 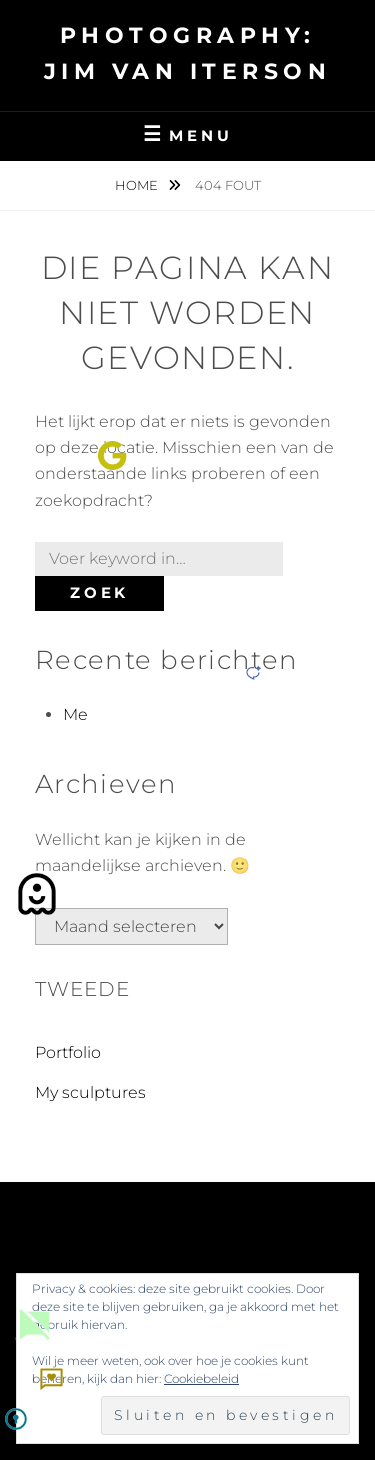 What do you see at coordinates (16, 1419) in the screenshot?
I see `lock or secure a room` at bounding box center [16, 1419].